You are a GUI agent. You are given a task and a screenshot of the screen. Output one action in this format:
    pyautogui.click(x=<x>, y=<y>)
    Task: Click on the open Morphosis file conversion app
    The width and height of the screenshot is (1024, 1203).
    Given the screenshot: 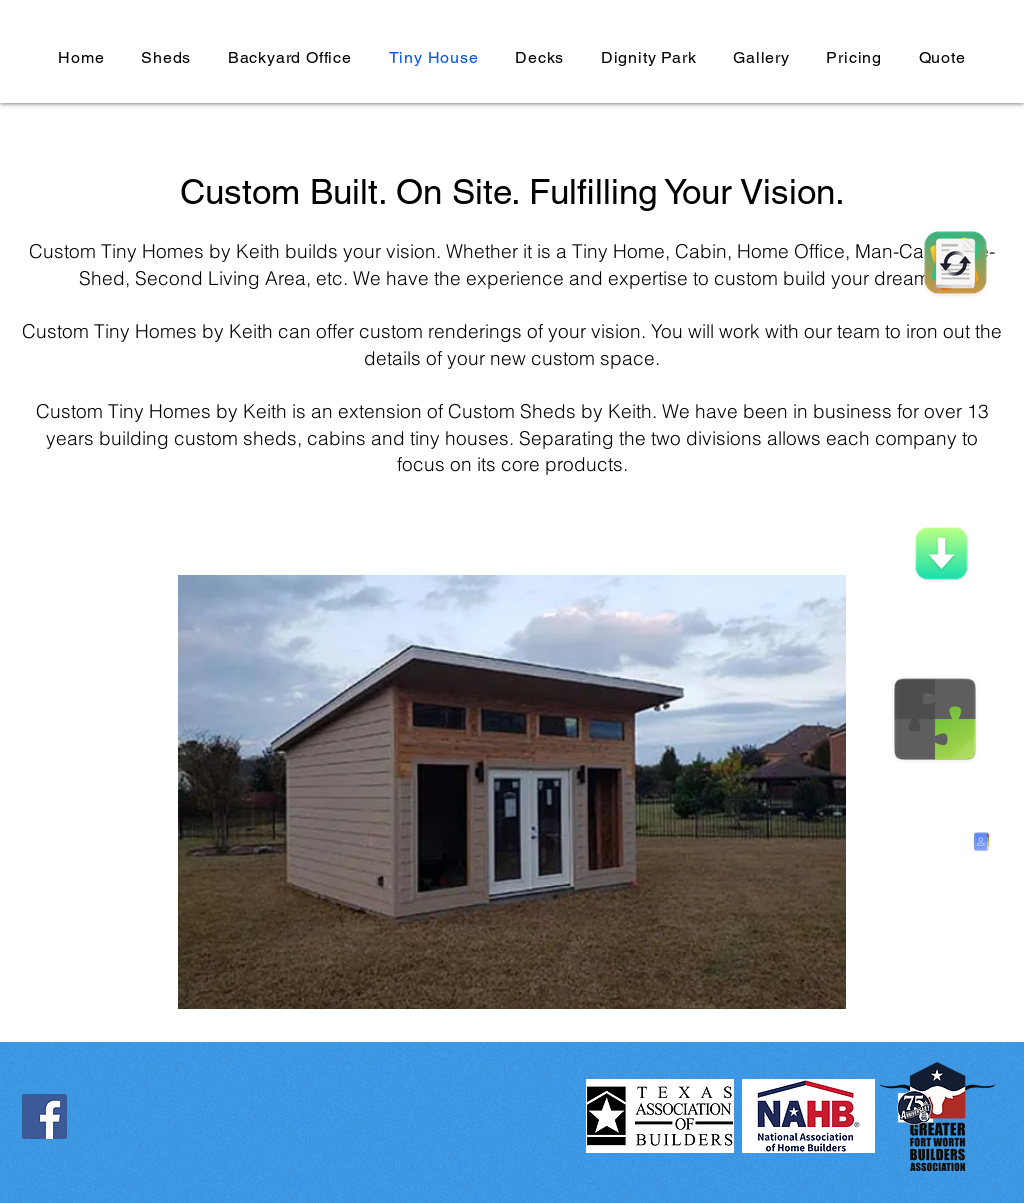 What is the action you would take?
    pyautogui.click(x=955, y=262)
    